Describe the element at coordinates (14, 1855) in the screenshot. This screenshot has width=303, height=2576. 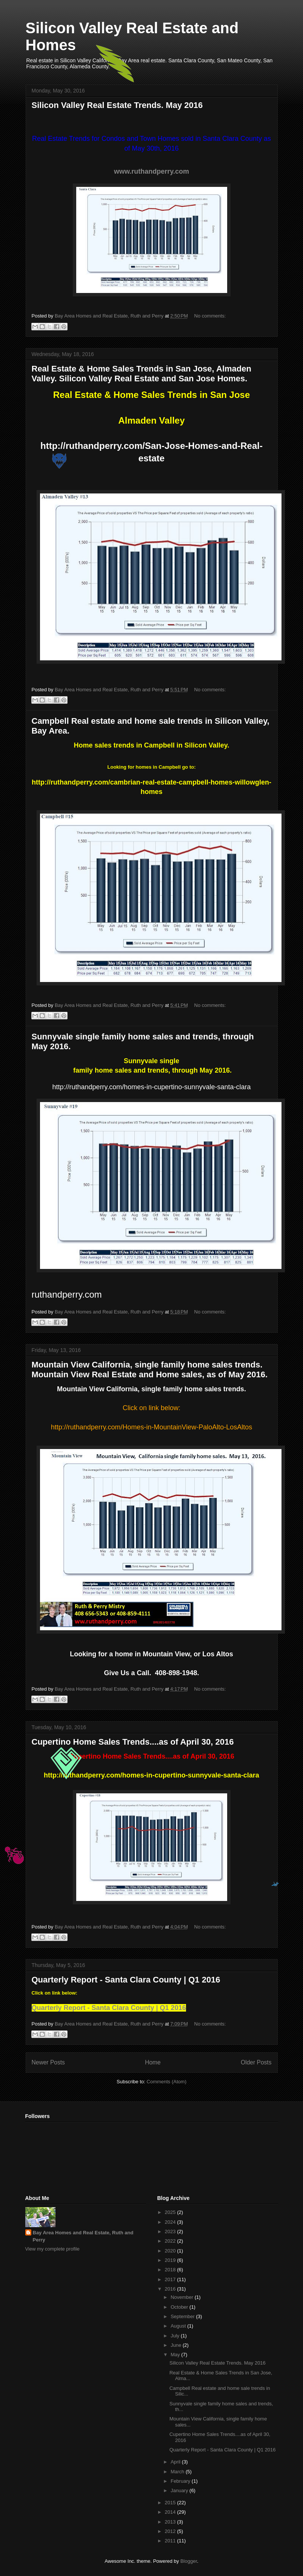
I see `indicates electrical or energy-based attack` at that location.